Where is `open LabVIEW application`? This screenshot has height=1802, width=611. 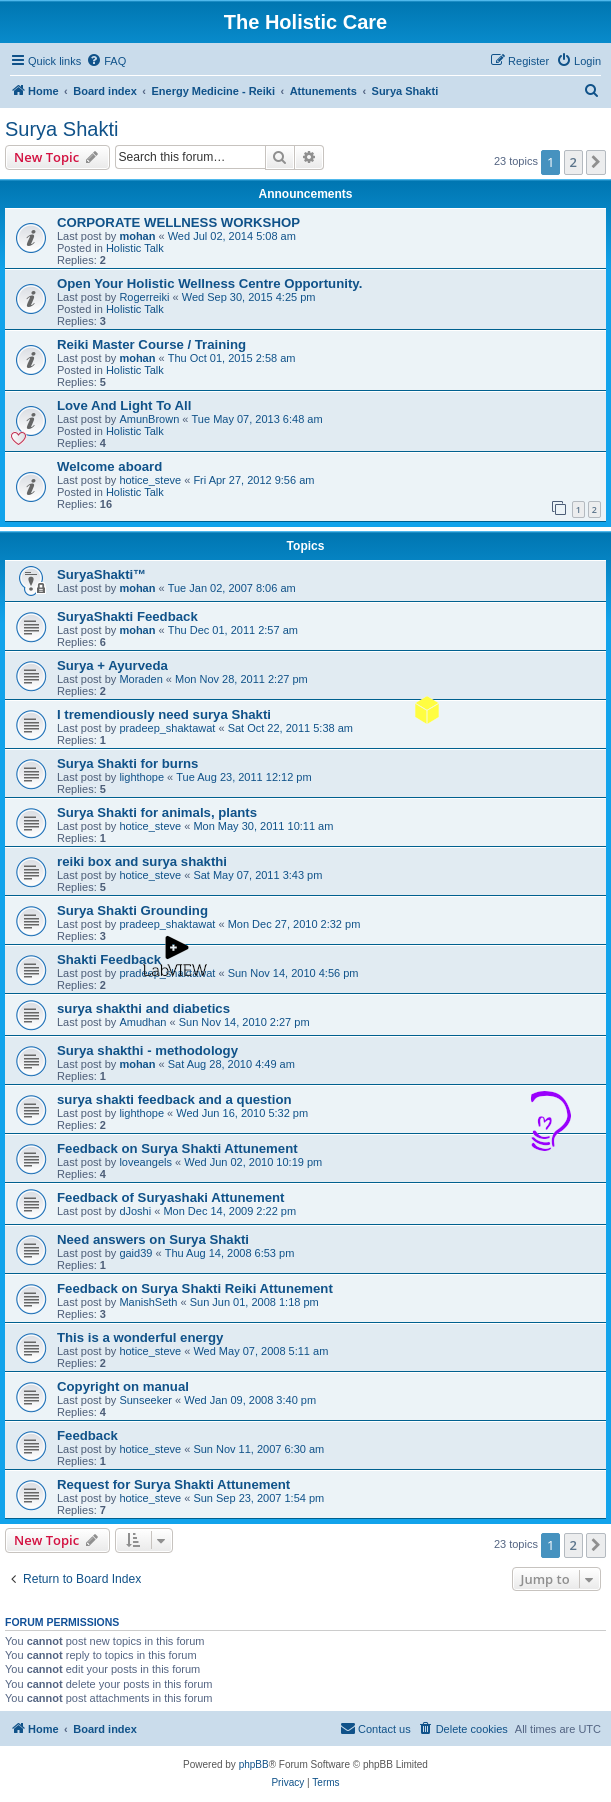
open LabVIEW application is located at coordinates (175, 956).